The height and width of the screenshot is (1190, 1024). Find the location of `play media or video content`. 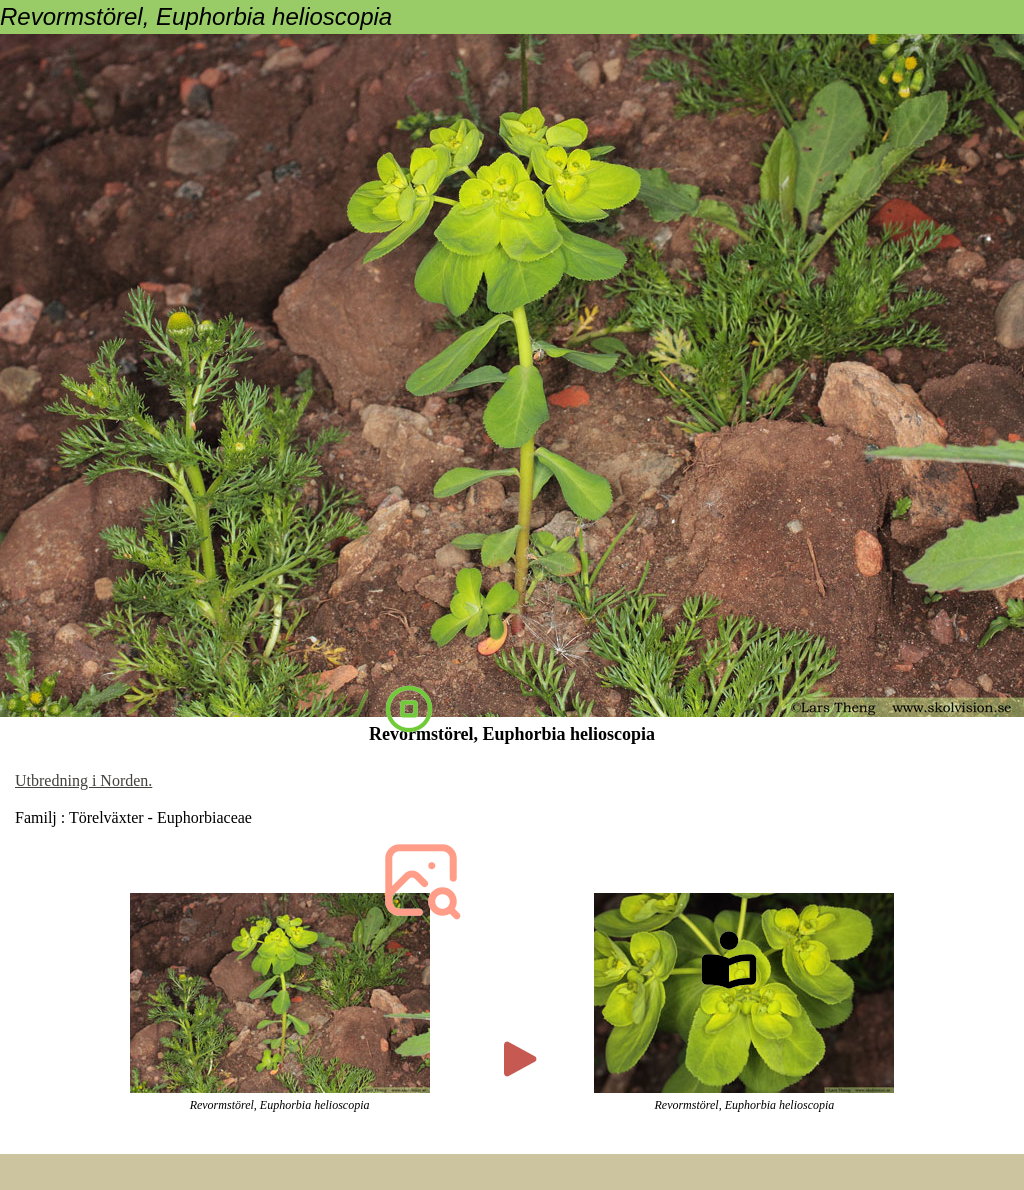

play media or video content is located at coordinates (519, 1059).